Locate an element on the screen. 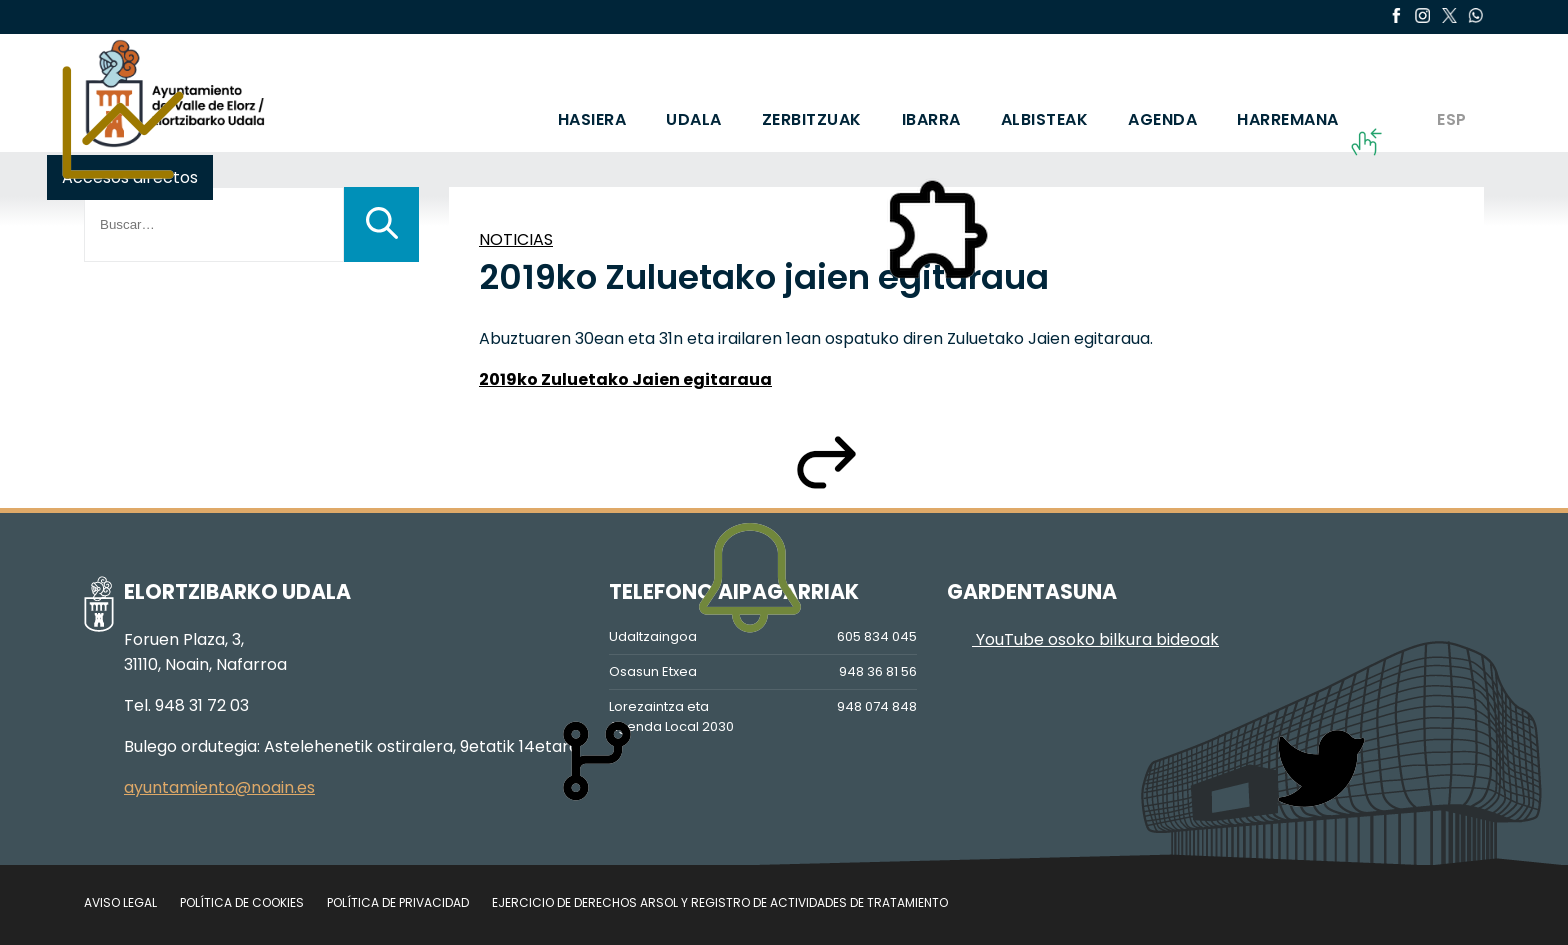 This screenshot has height=945, width=1568. open twitter is located at coordinates (1321, 768).